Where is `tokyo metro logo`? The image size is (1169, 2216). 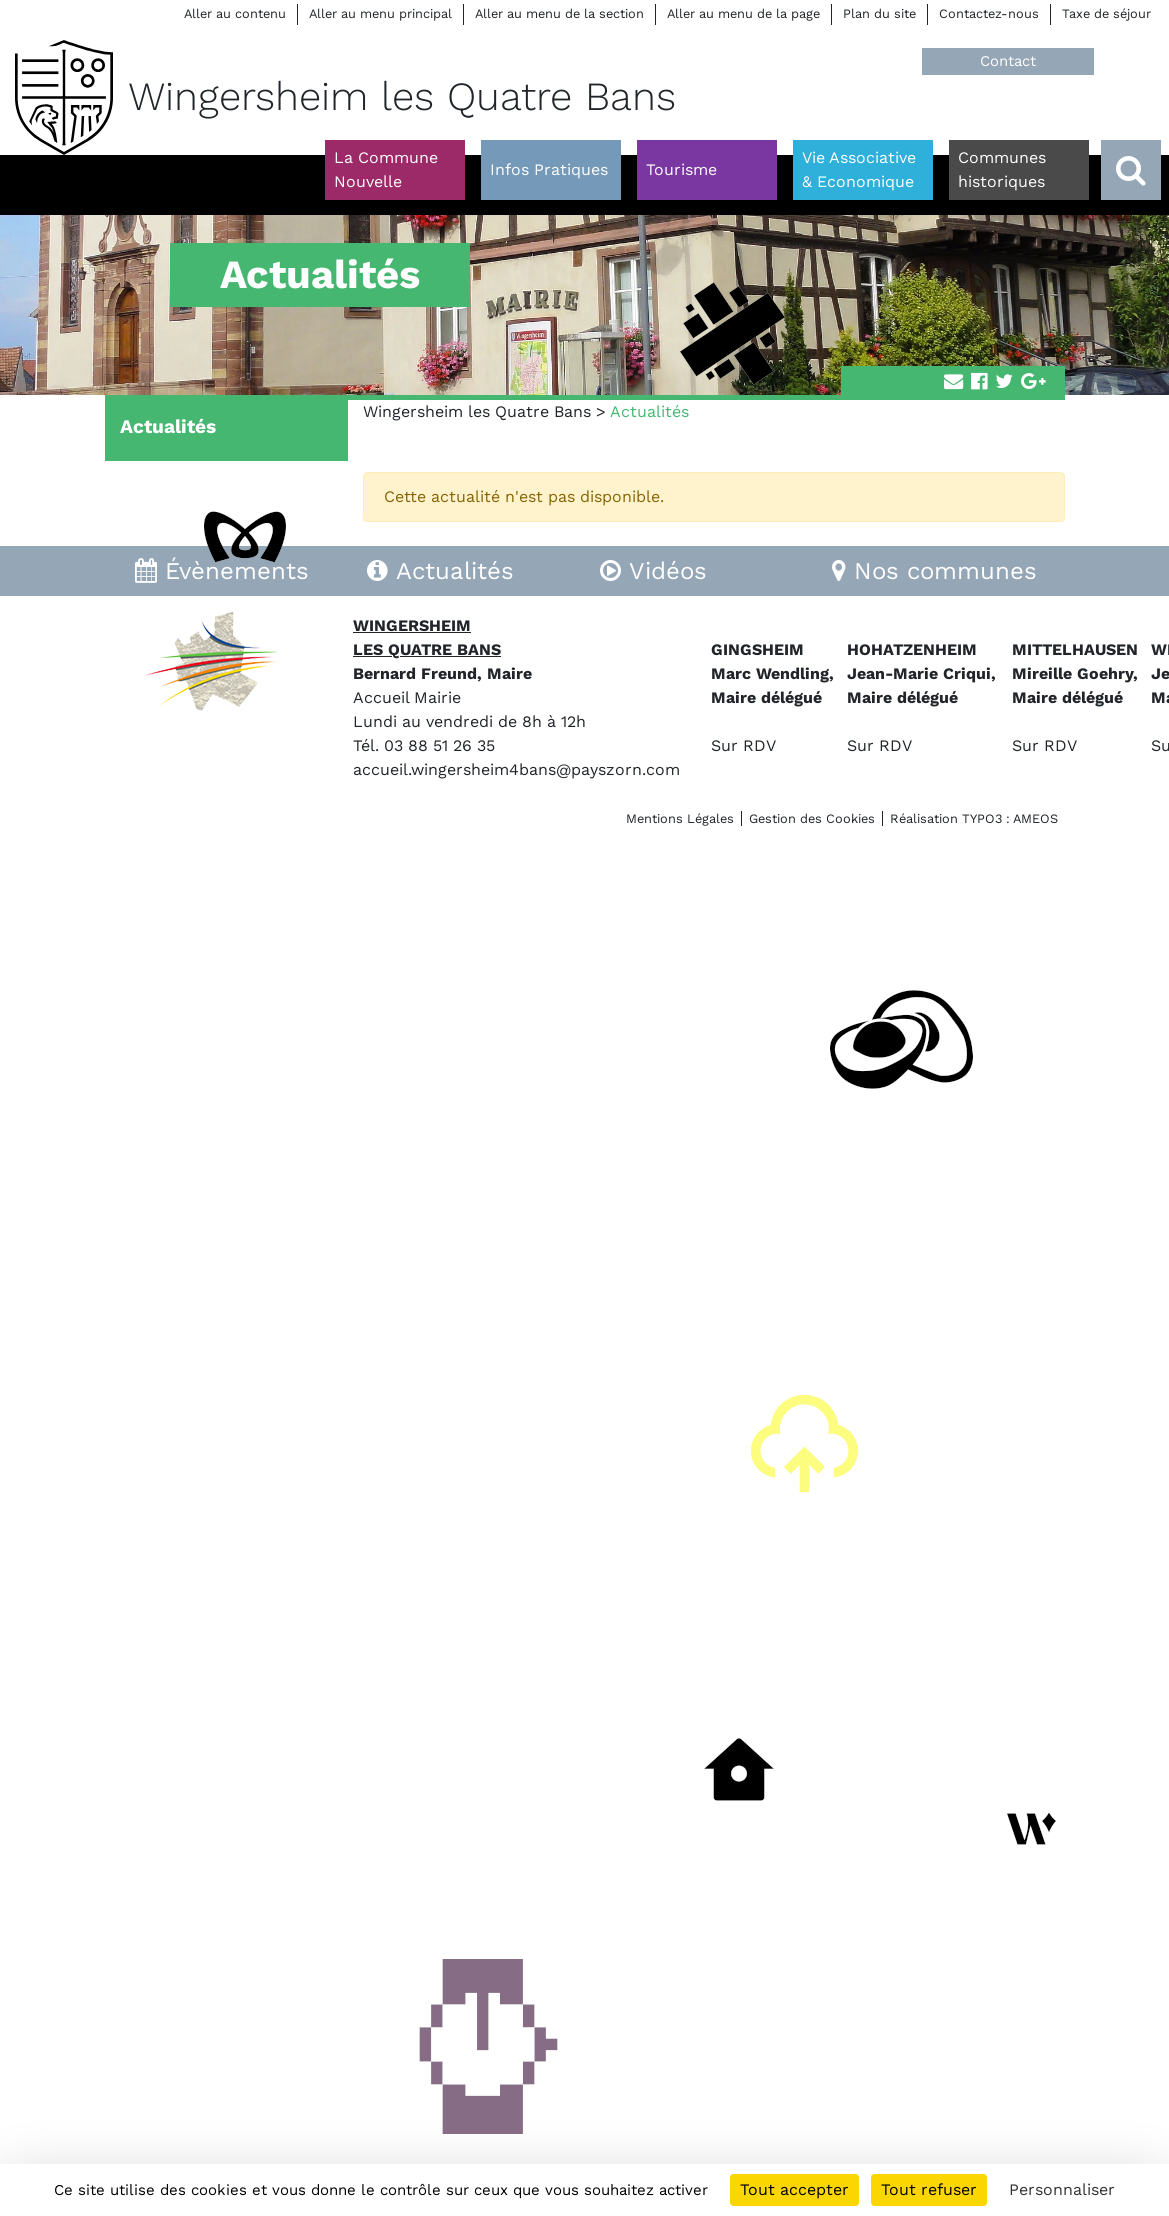 tokyo metro logo is located at coordinates (245, 537).